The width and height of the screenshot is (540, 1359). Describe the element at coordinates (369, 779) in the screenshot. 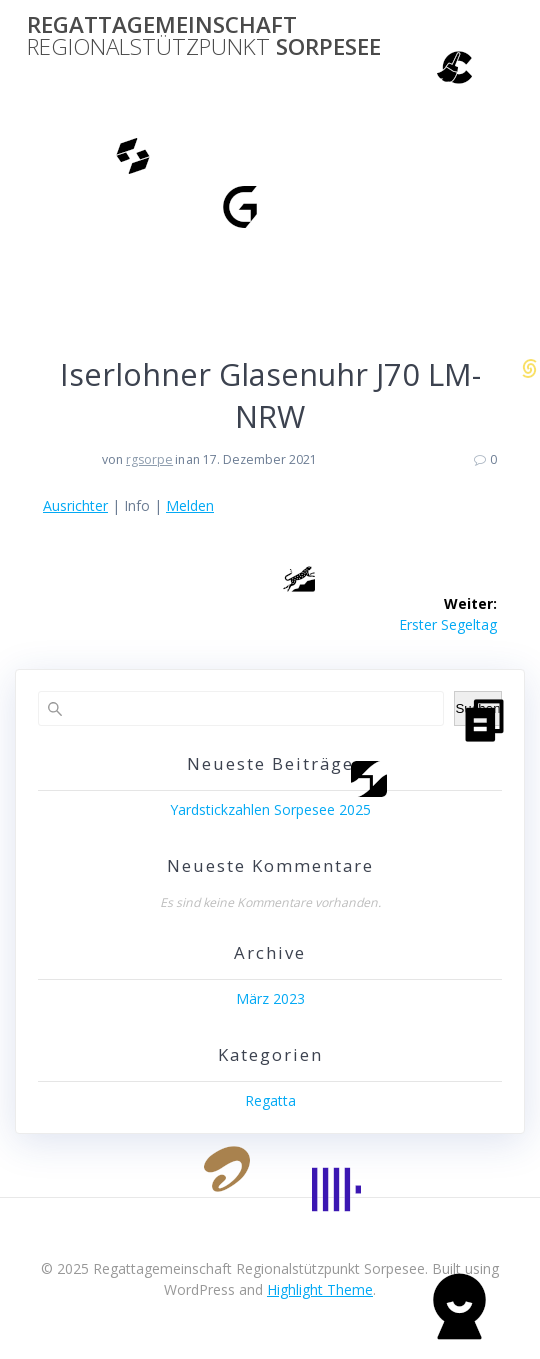

I see `open Coggle mind mapping app` at that location.